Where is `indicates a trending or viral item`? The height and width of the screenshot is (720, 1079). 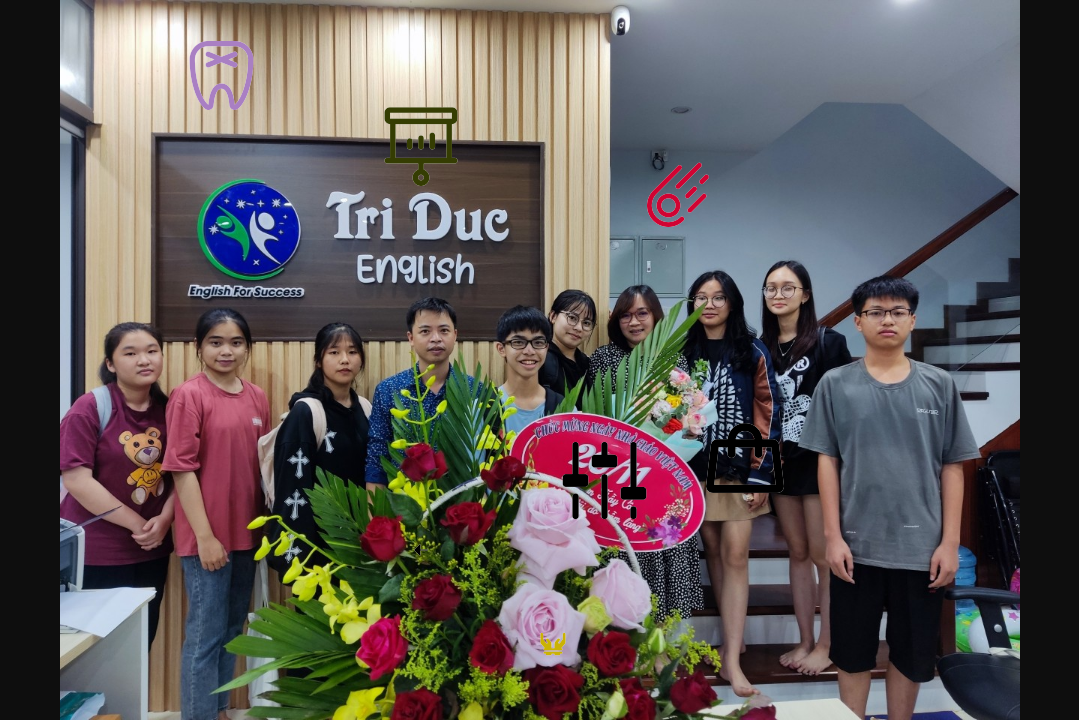 indicates a trending or viral item is located at coordinates (678, 196).